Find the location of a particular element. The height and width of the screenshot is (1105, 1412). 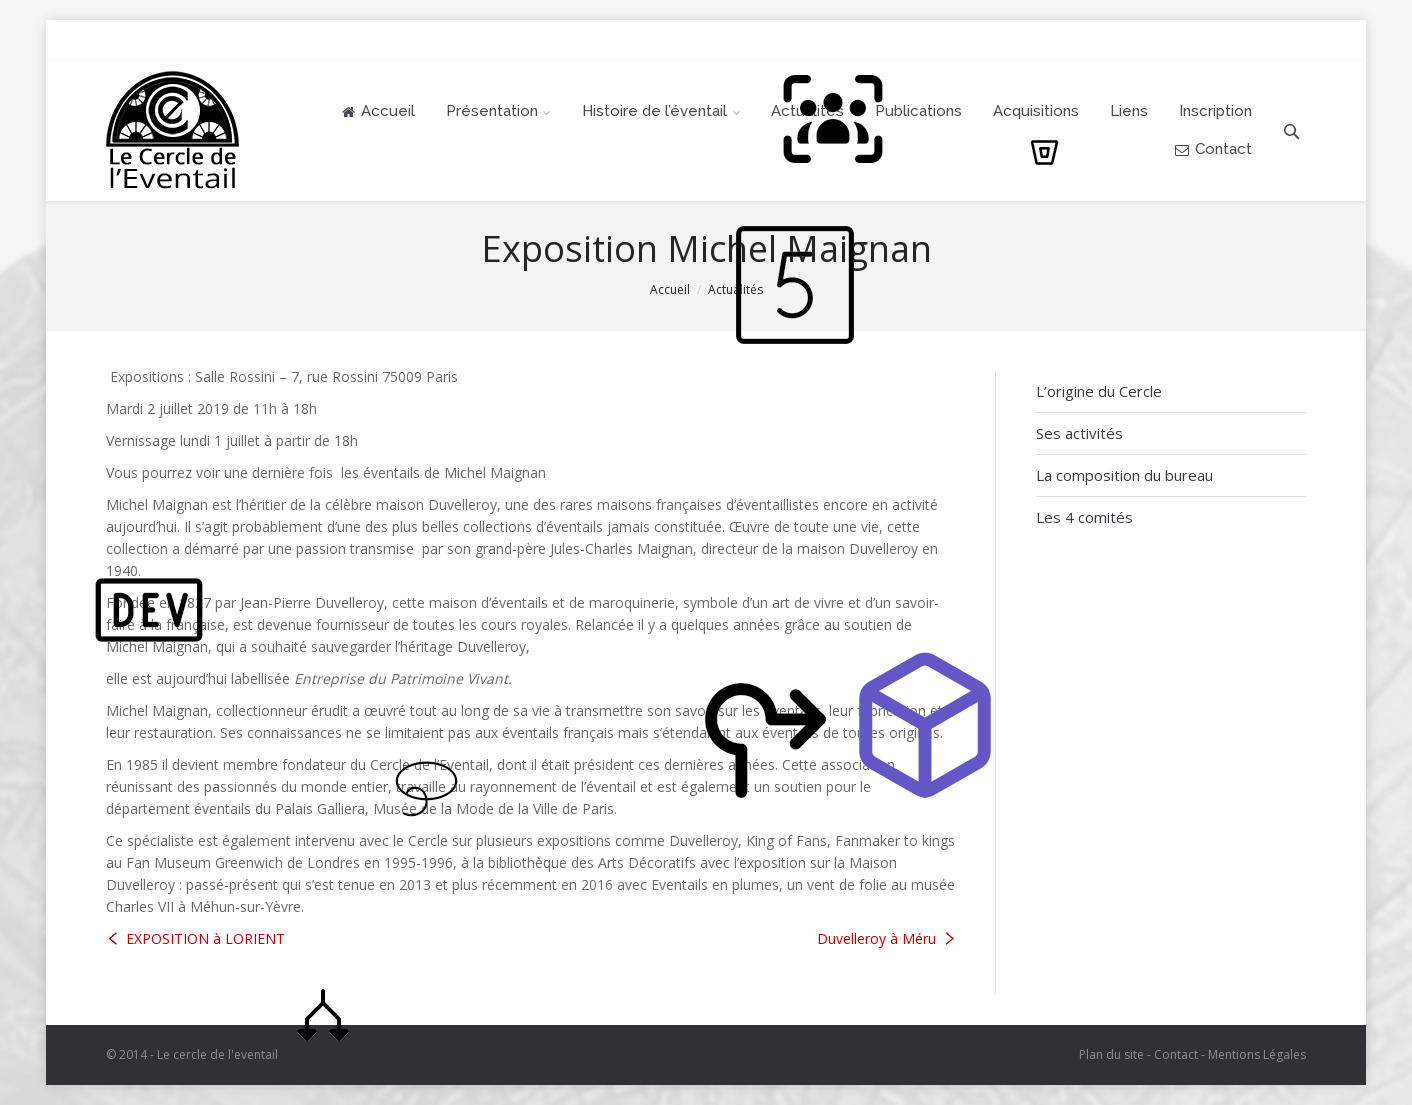

select or navigate to item number five is located at coordinates (795, 285).